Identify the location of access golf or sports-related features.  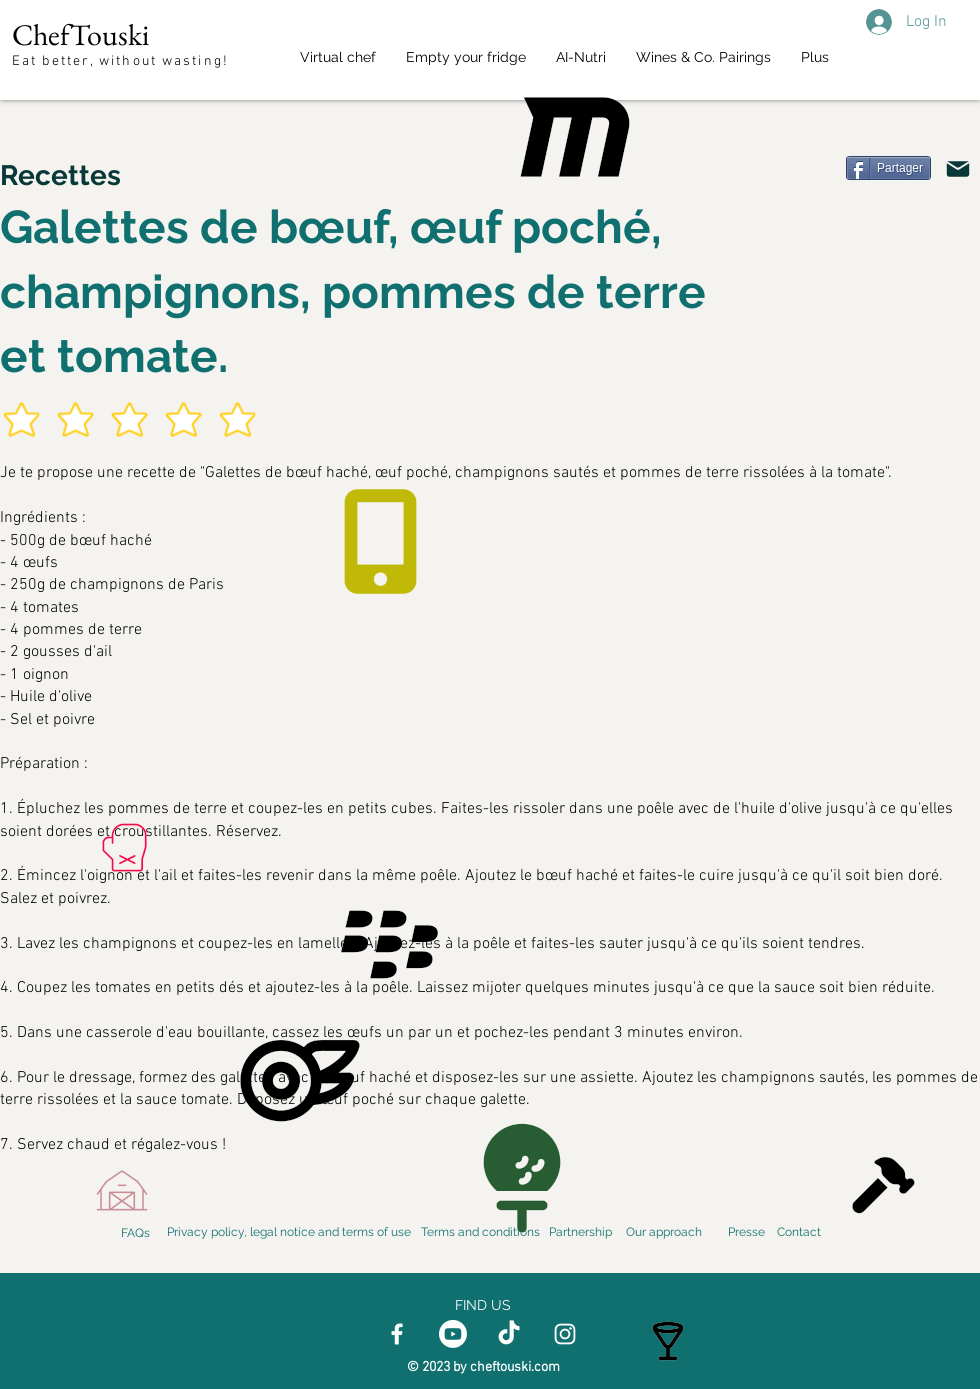
(522, 1175).